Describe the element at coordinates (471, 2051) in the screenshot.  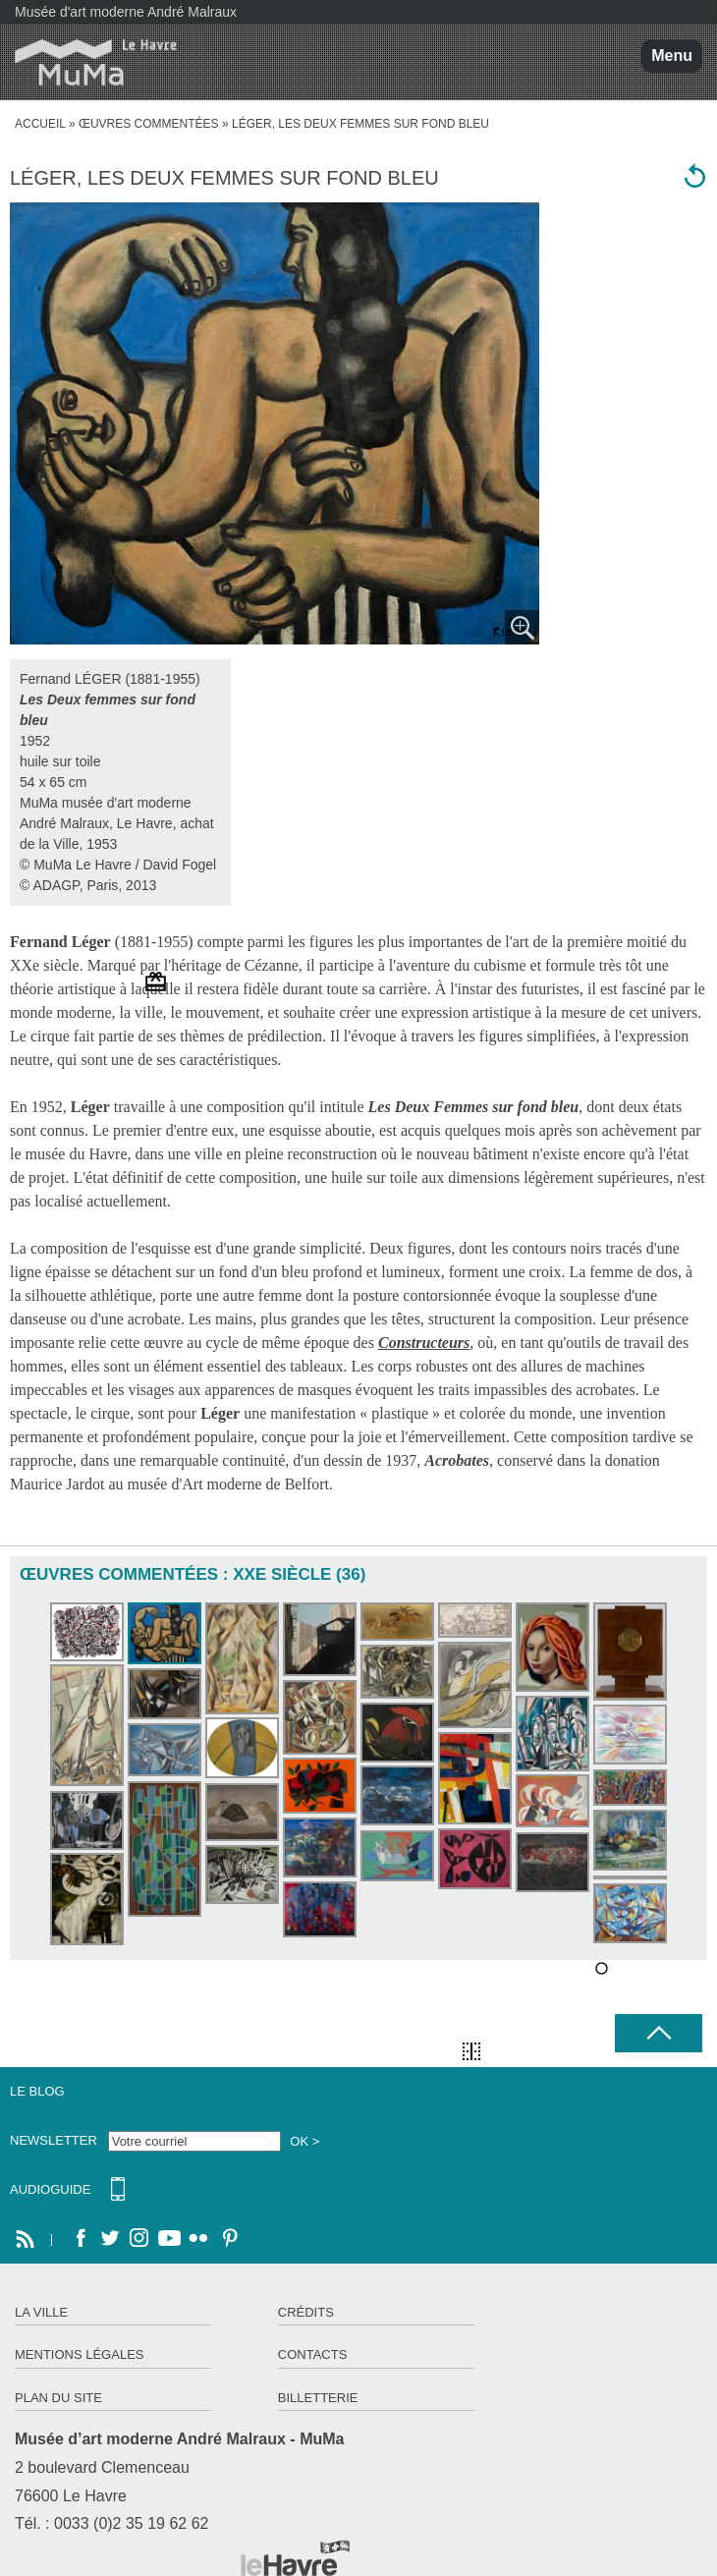
I see `add a vertical border to selected cells` at that location.